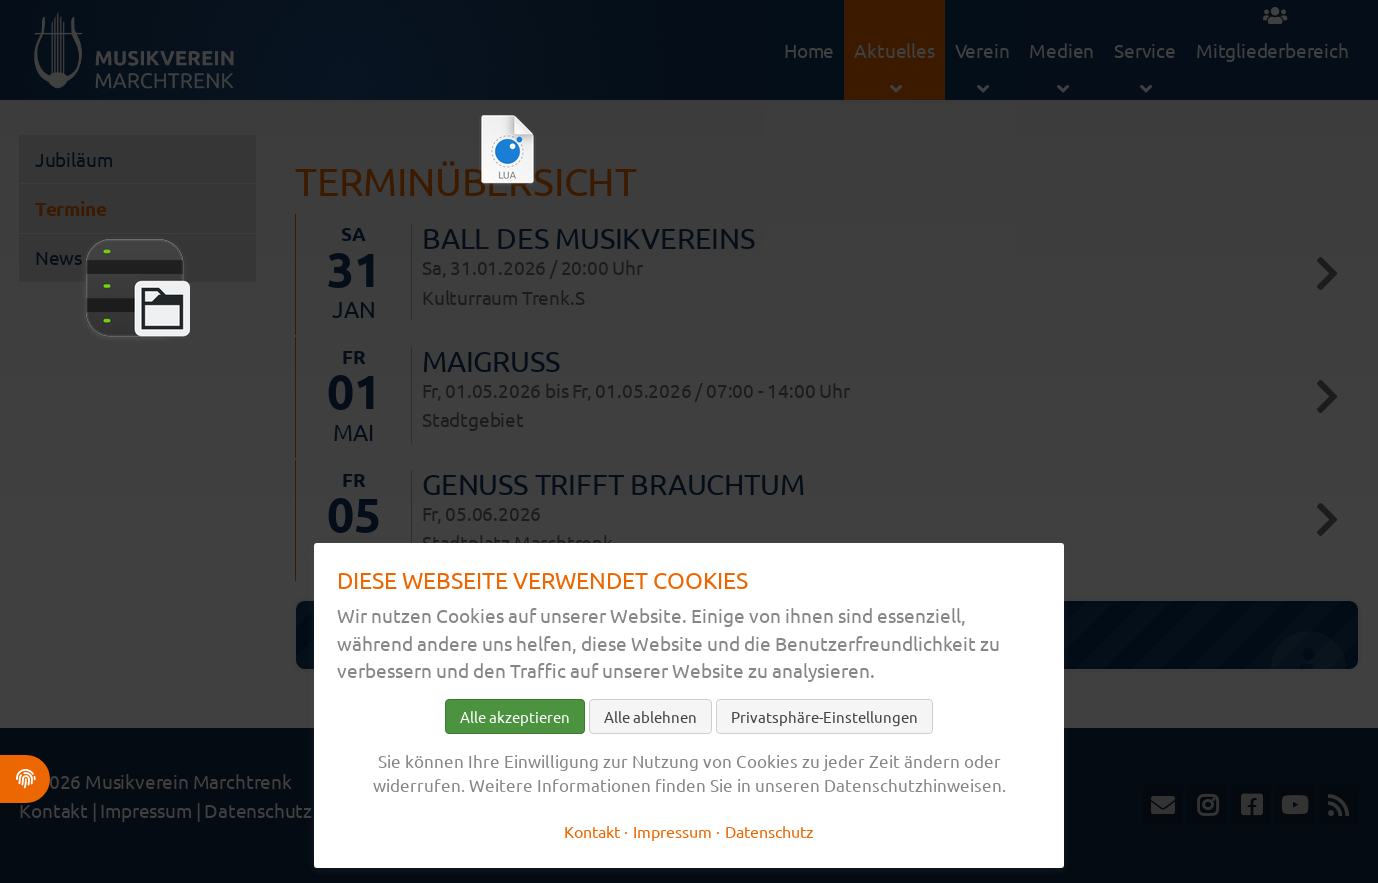 The image size is (1378, 883). Describe the element at coordinates (507, 150) in the screenshot. I see `a lua script or source code file` at that location.